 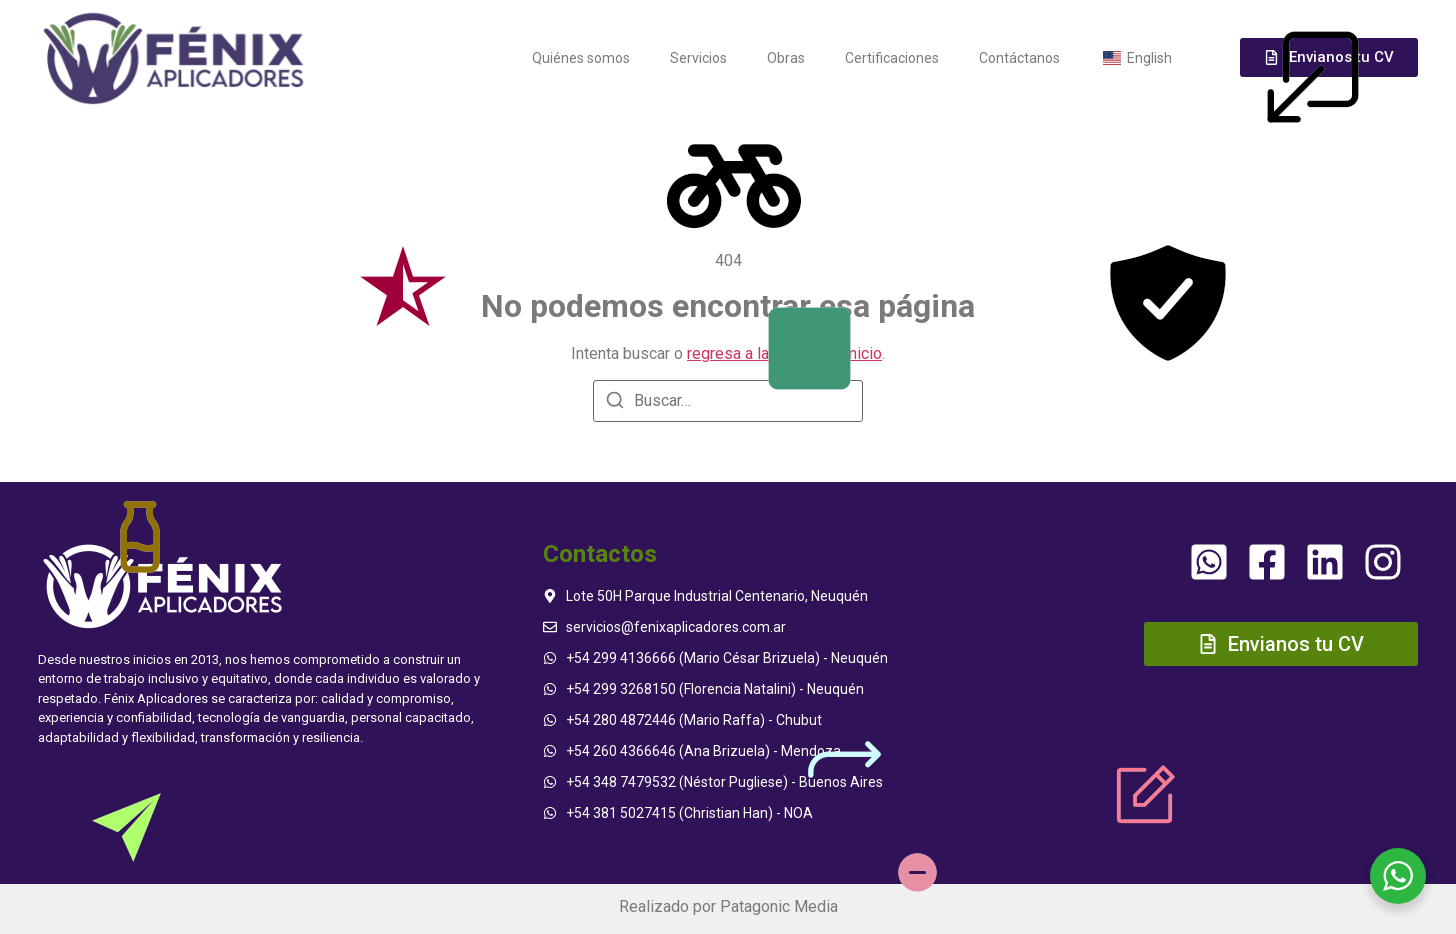 I want to click on indicates verified or secure status, so click(x=1168, y=303).